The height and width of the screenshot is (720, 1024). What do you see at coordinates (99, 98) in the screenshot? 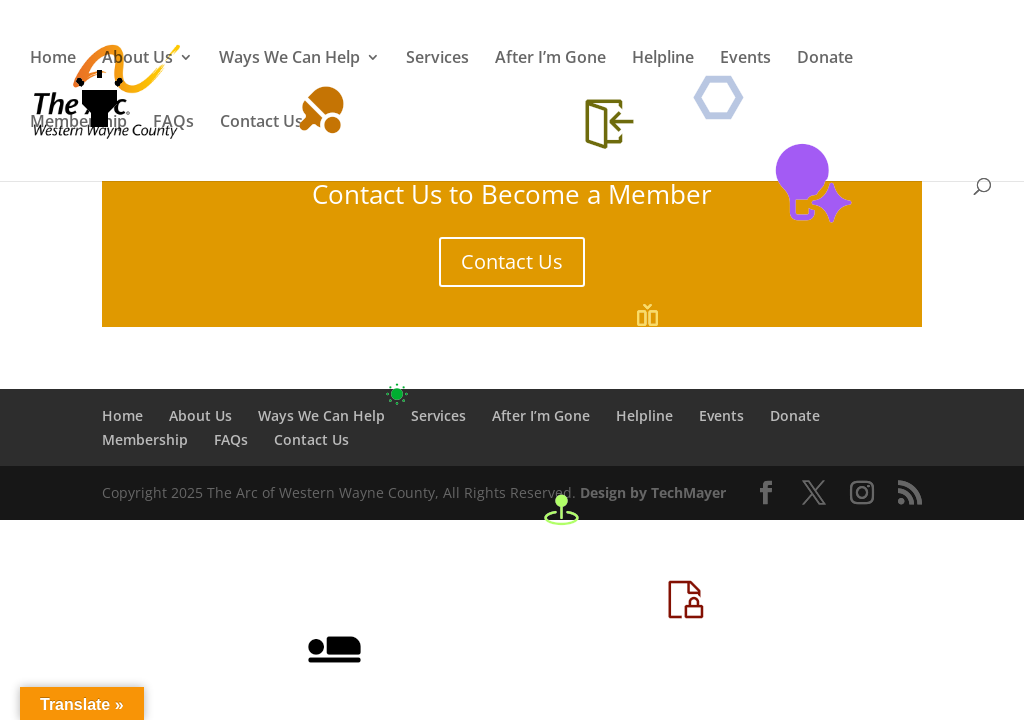
I see `highlight selected text` at bounding box center [99, 98].